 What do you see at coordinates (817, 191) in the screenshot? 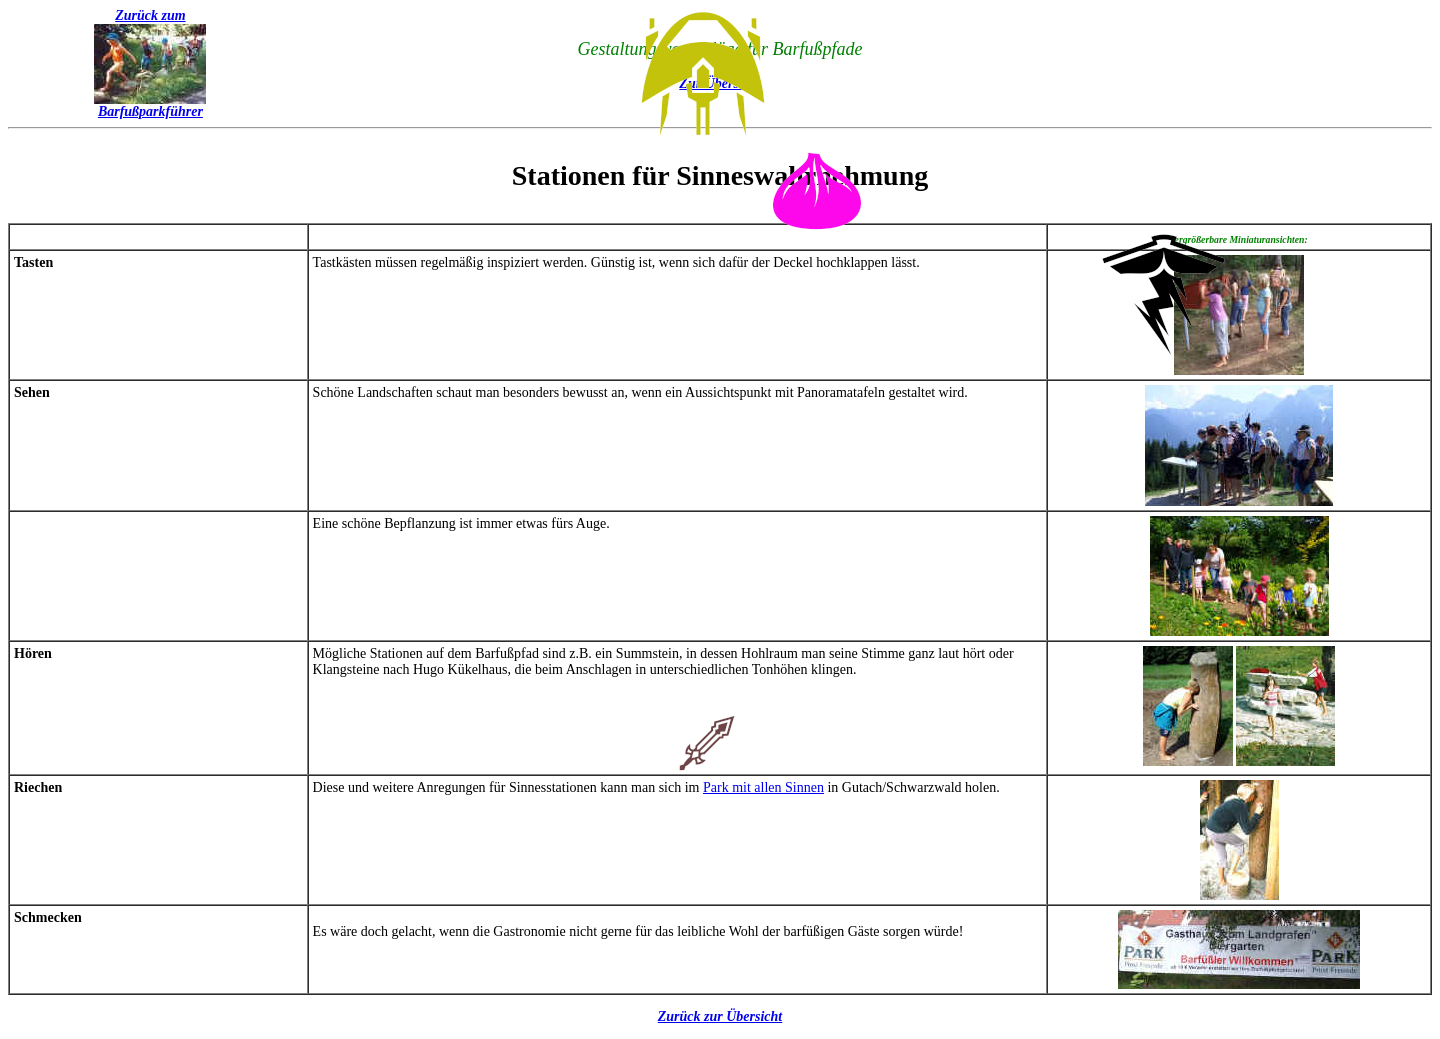
I see `select dumpling or bao item in a food game` at bounding box center [817, 191].